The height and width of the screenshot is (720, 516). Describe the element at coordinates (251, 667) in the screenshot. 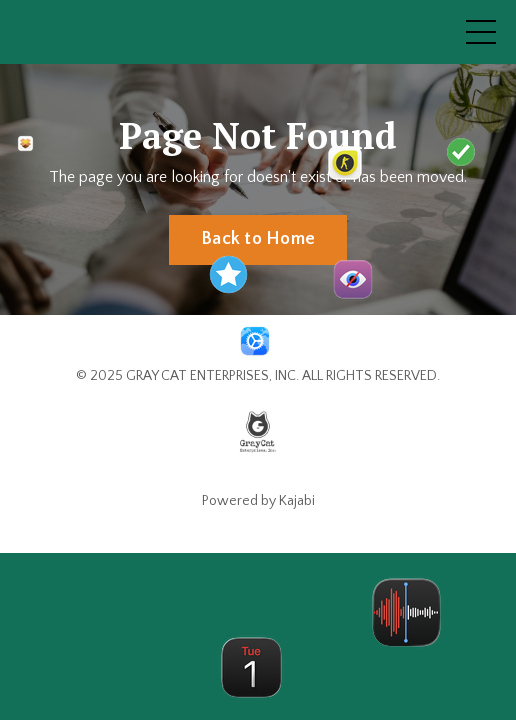

I see `open the calendar app` at that location.